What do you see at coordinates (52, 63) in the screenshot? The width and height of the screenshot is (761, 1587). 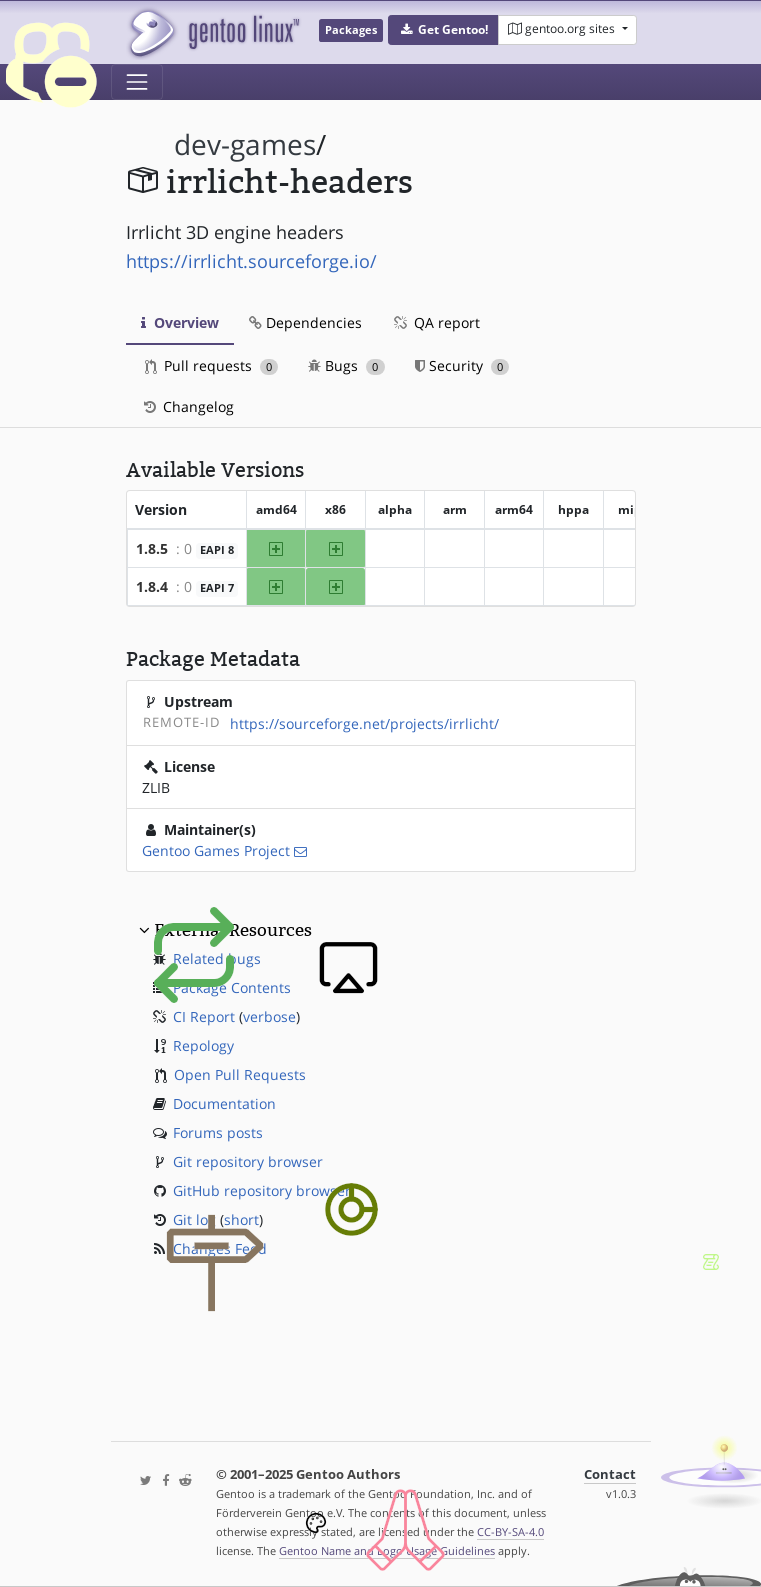 I see `github copilot is blocked or disabled` at bounding box center [52, 63].